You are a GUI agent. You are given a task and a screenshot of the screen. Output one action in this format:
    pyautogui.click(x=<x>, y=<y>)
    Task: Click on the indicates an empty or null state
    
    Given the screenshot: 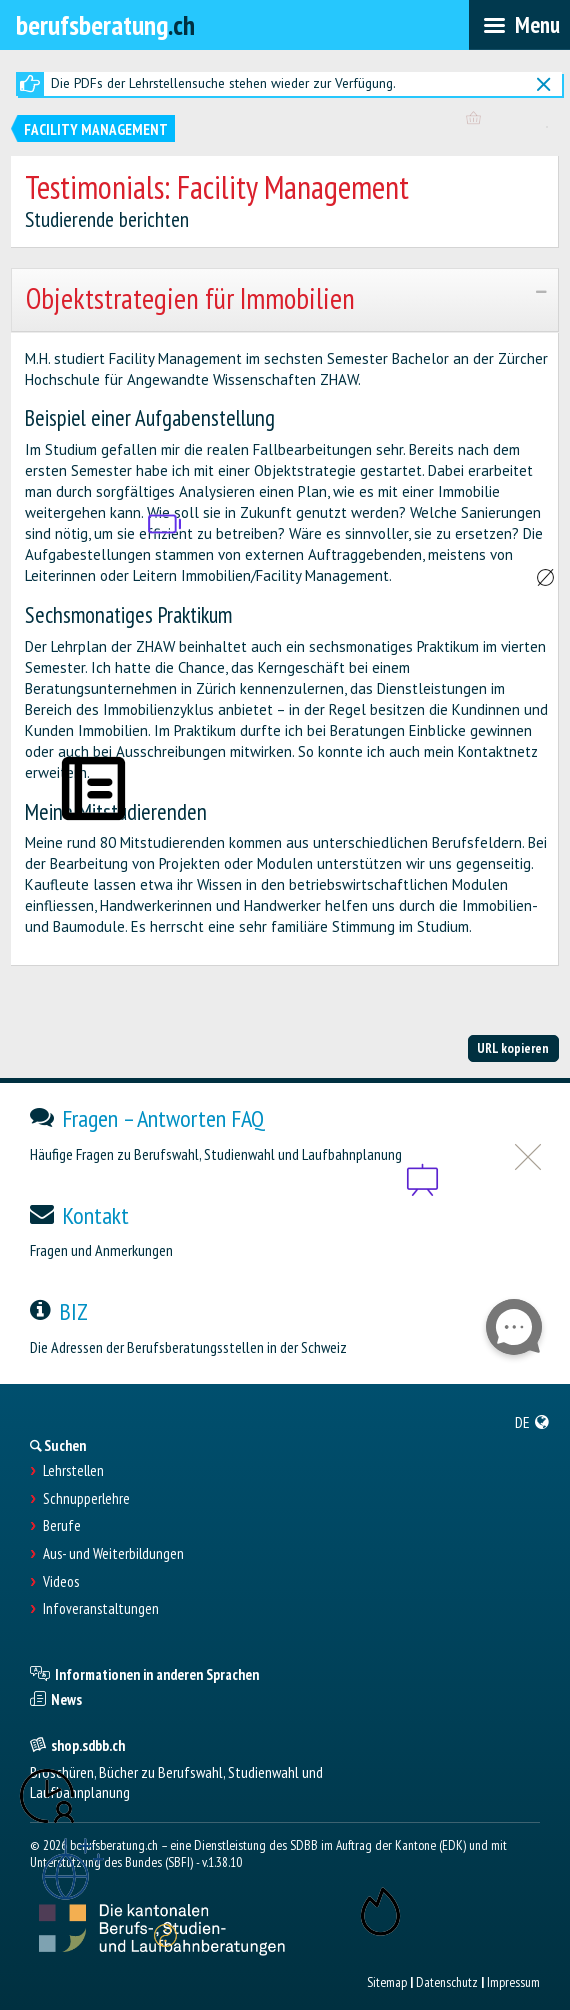 What is the action you would take?
    pyautogui.click(x=545, y=577)
    